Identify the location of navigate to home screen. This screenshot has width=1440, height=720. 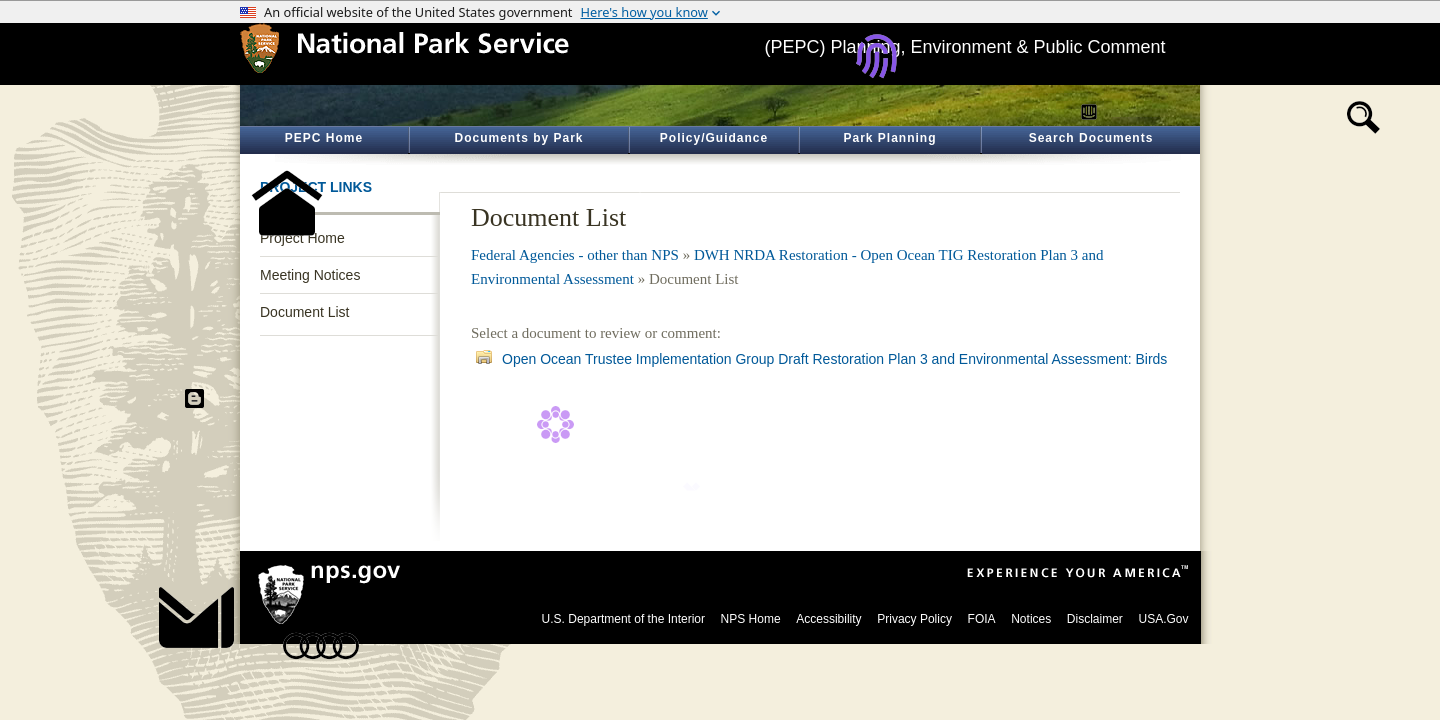
(287, 204).